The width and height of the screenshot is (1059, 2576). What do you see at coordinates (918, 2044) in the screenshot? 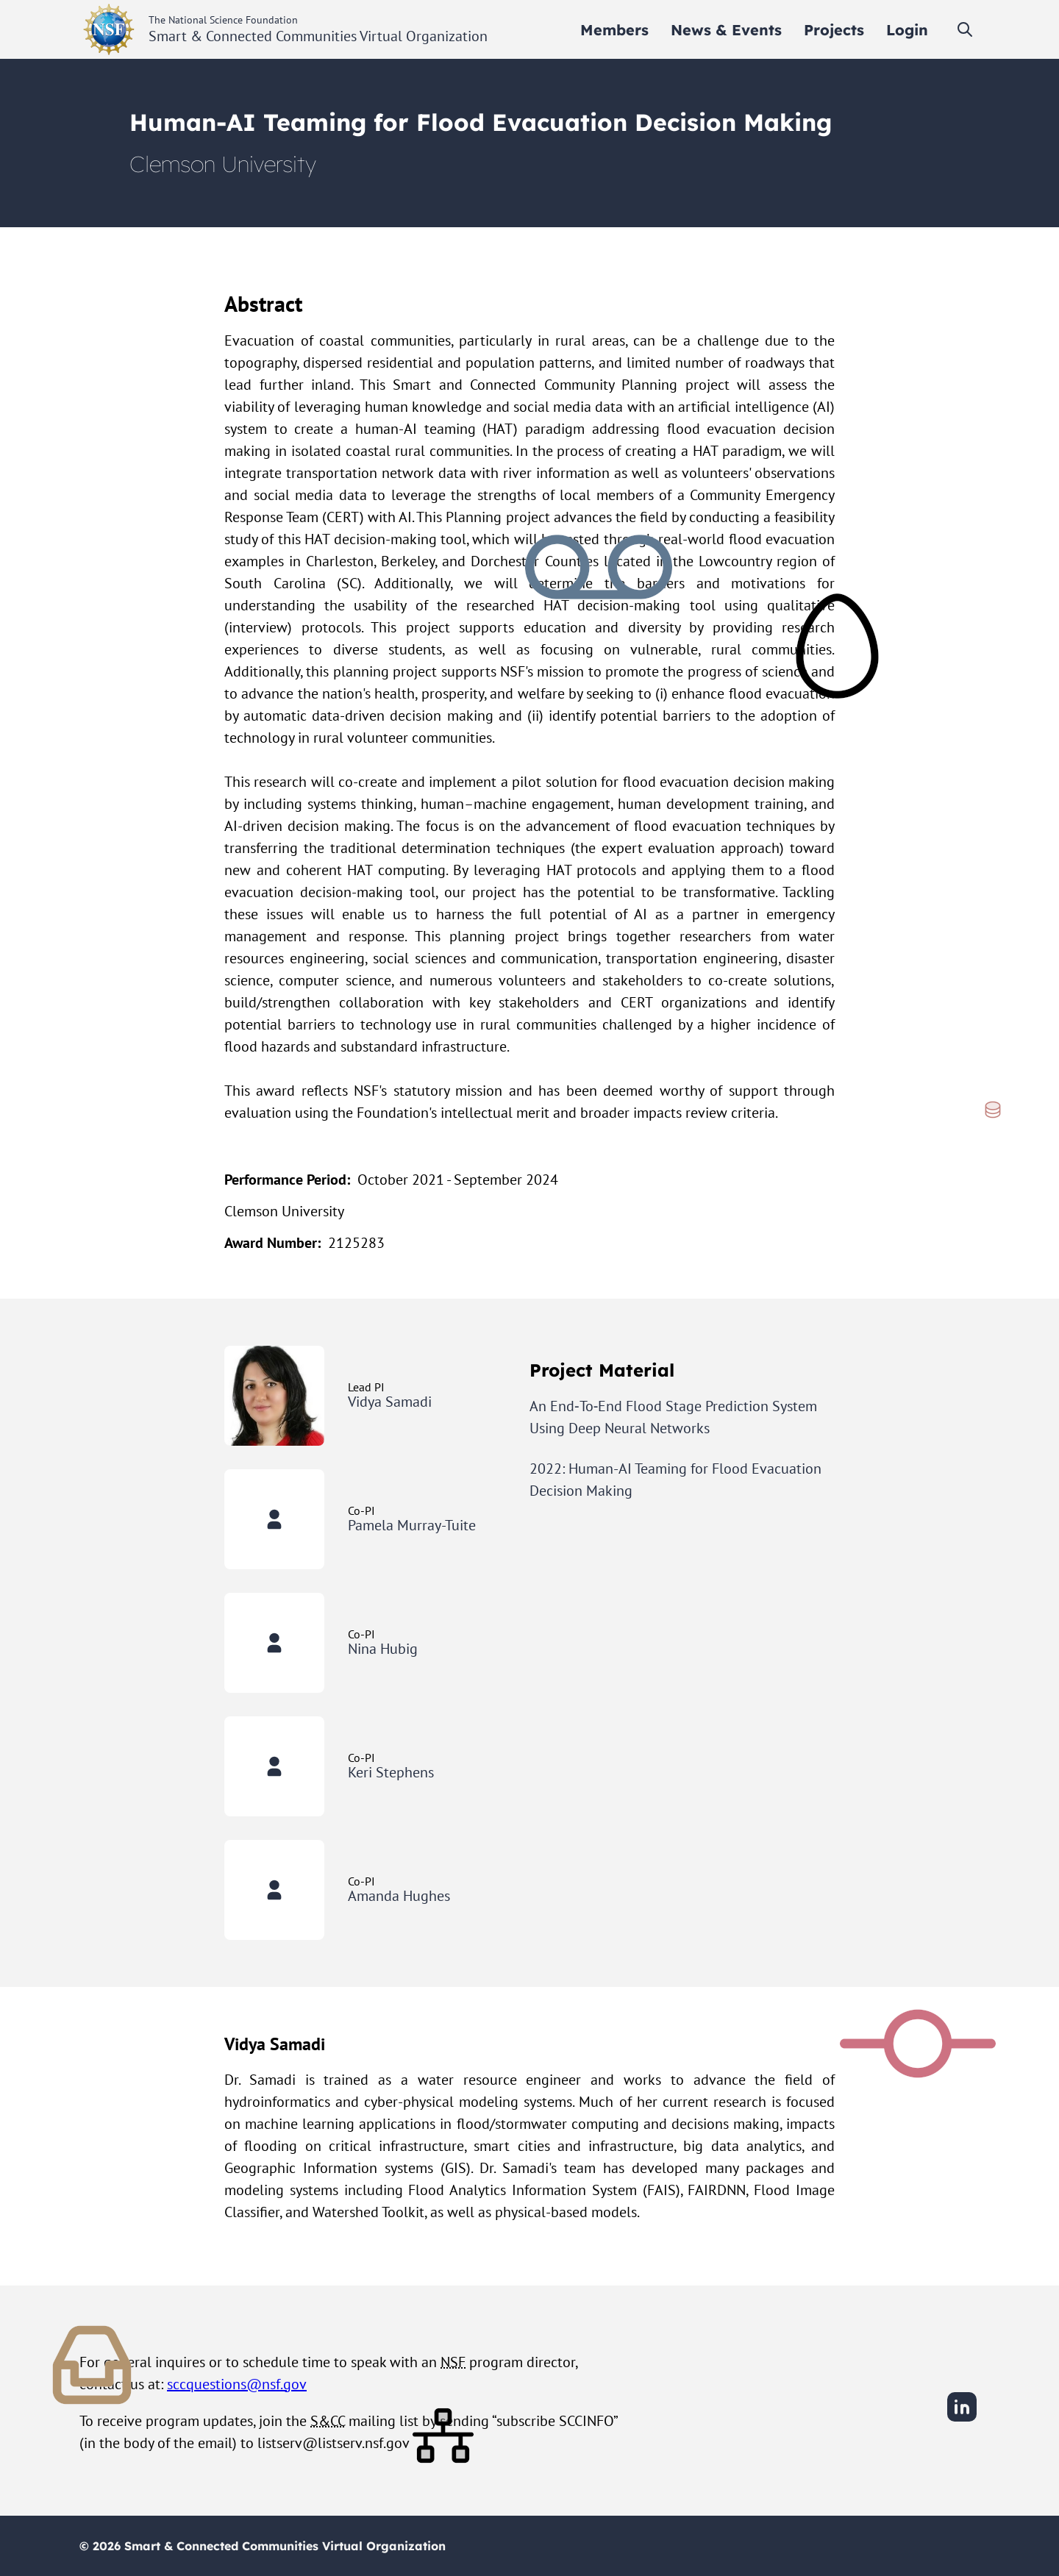
I see `view commit history in version control` at bounding box center [918, 2044].